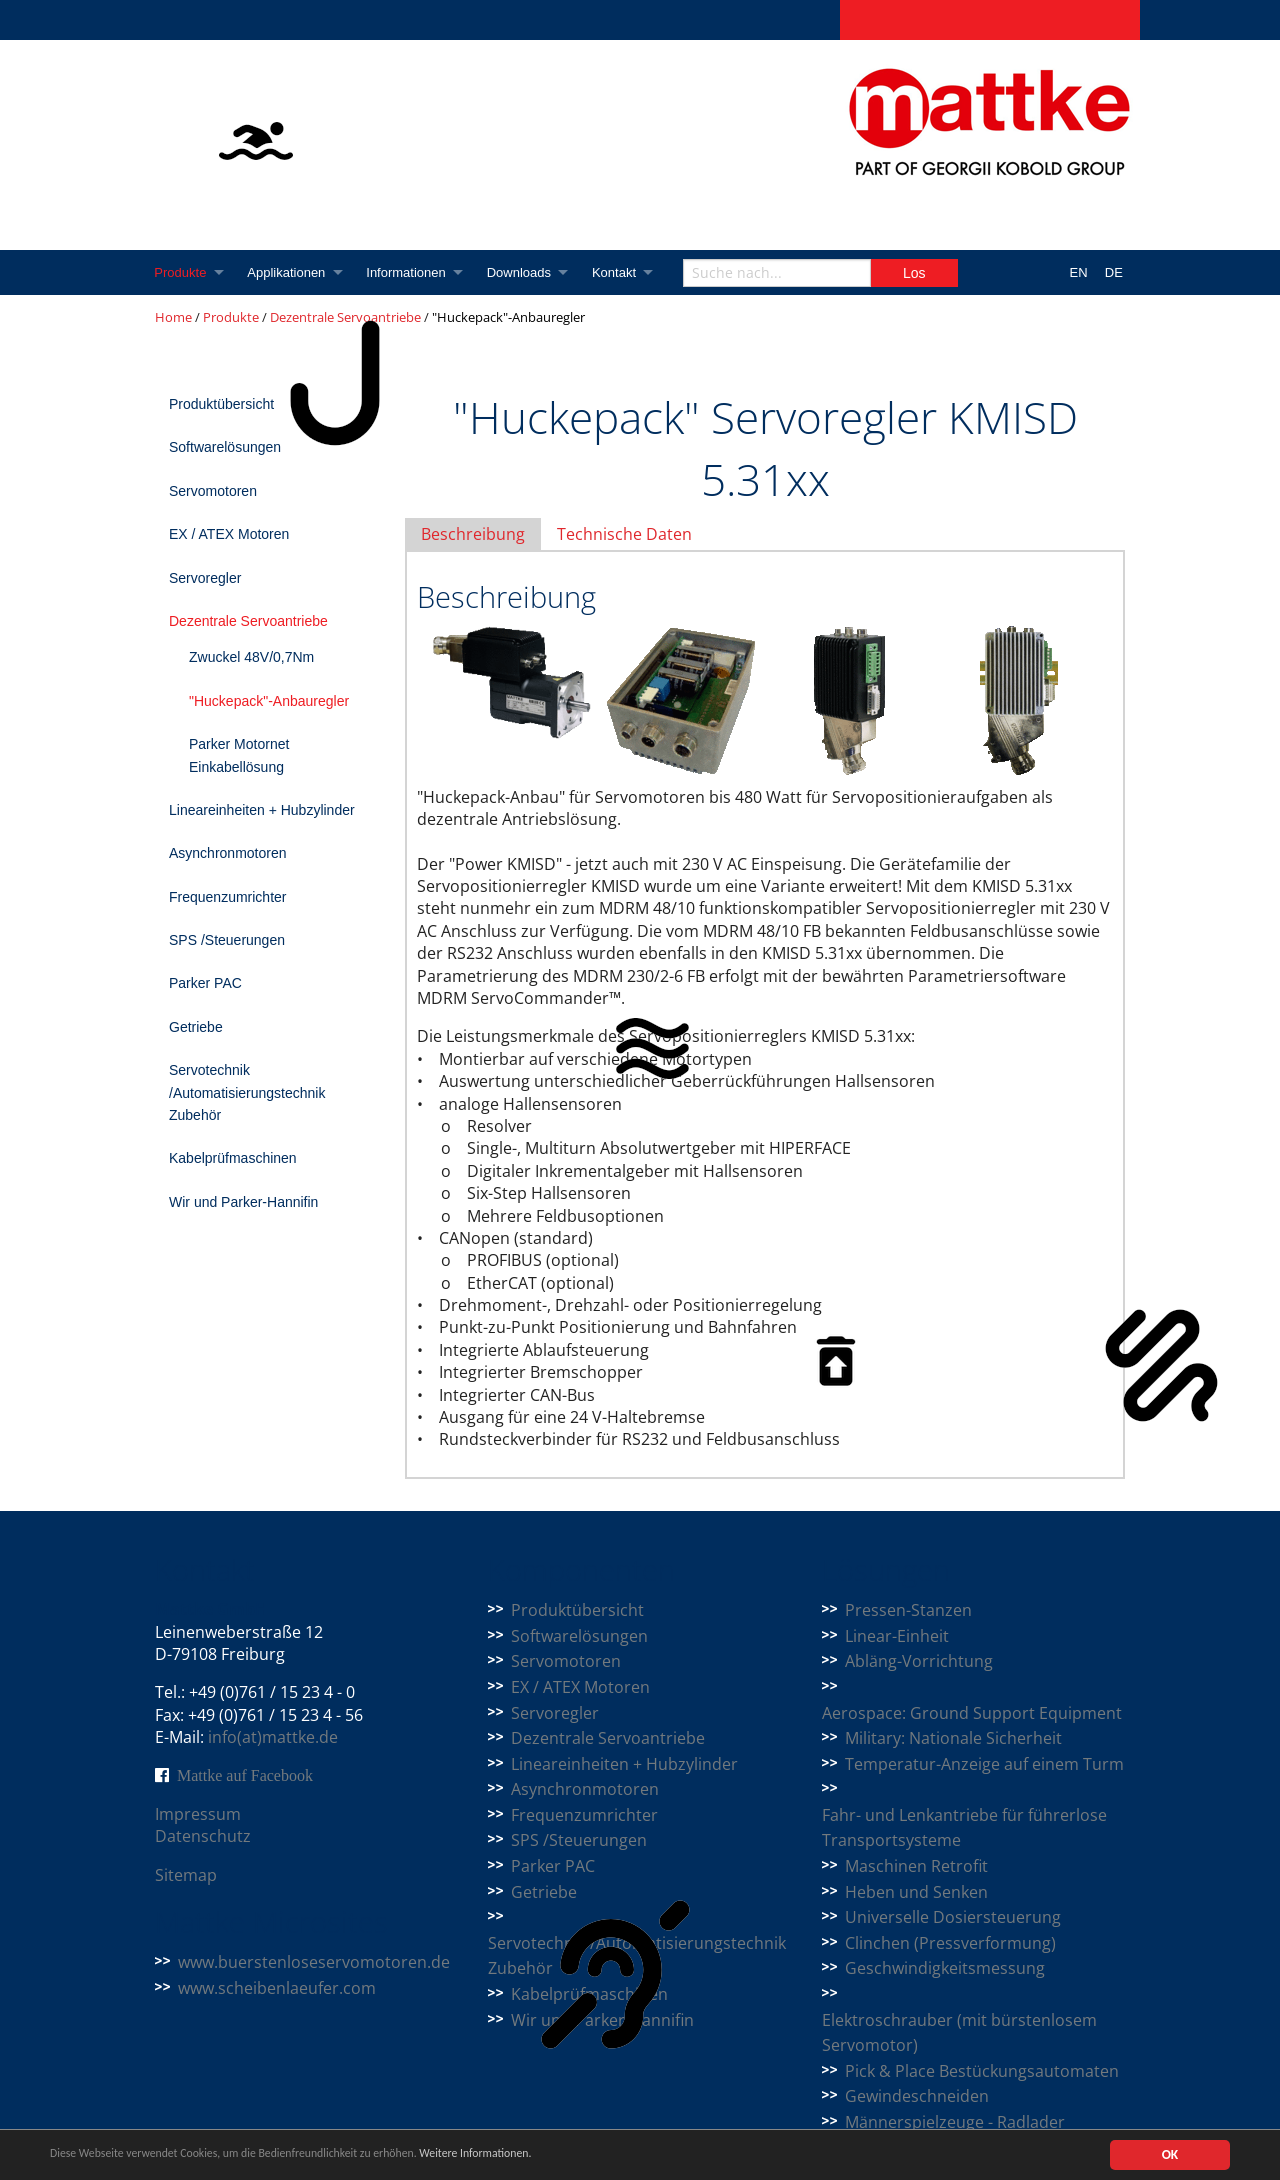 This screenshot has width=1280, height=2180. Describe the element at coordinates (1161, 1365) in the screenshot. I see `access freehand drawing or sketching tool` at that location.